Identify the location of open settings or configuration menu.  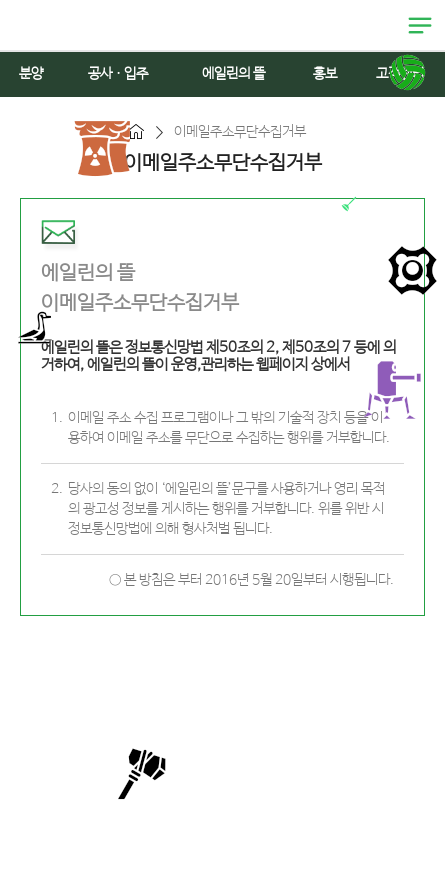
(412, 270).